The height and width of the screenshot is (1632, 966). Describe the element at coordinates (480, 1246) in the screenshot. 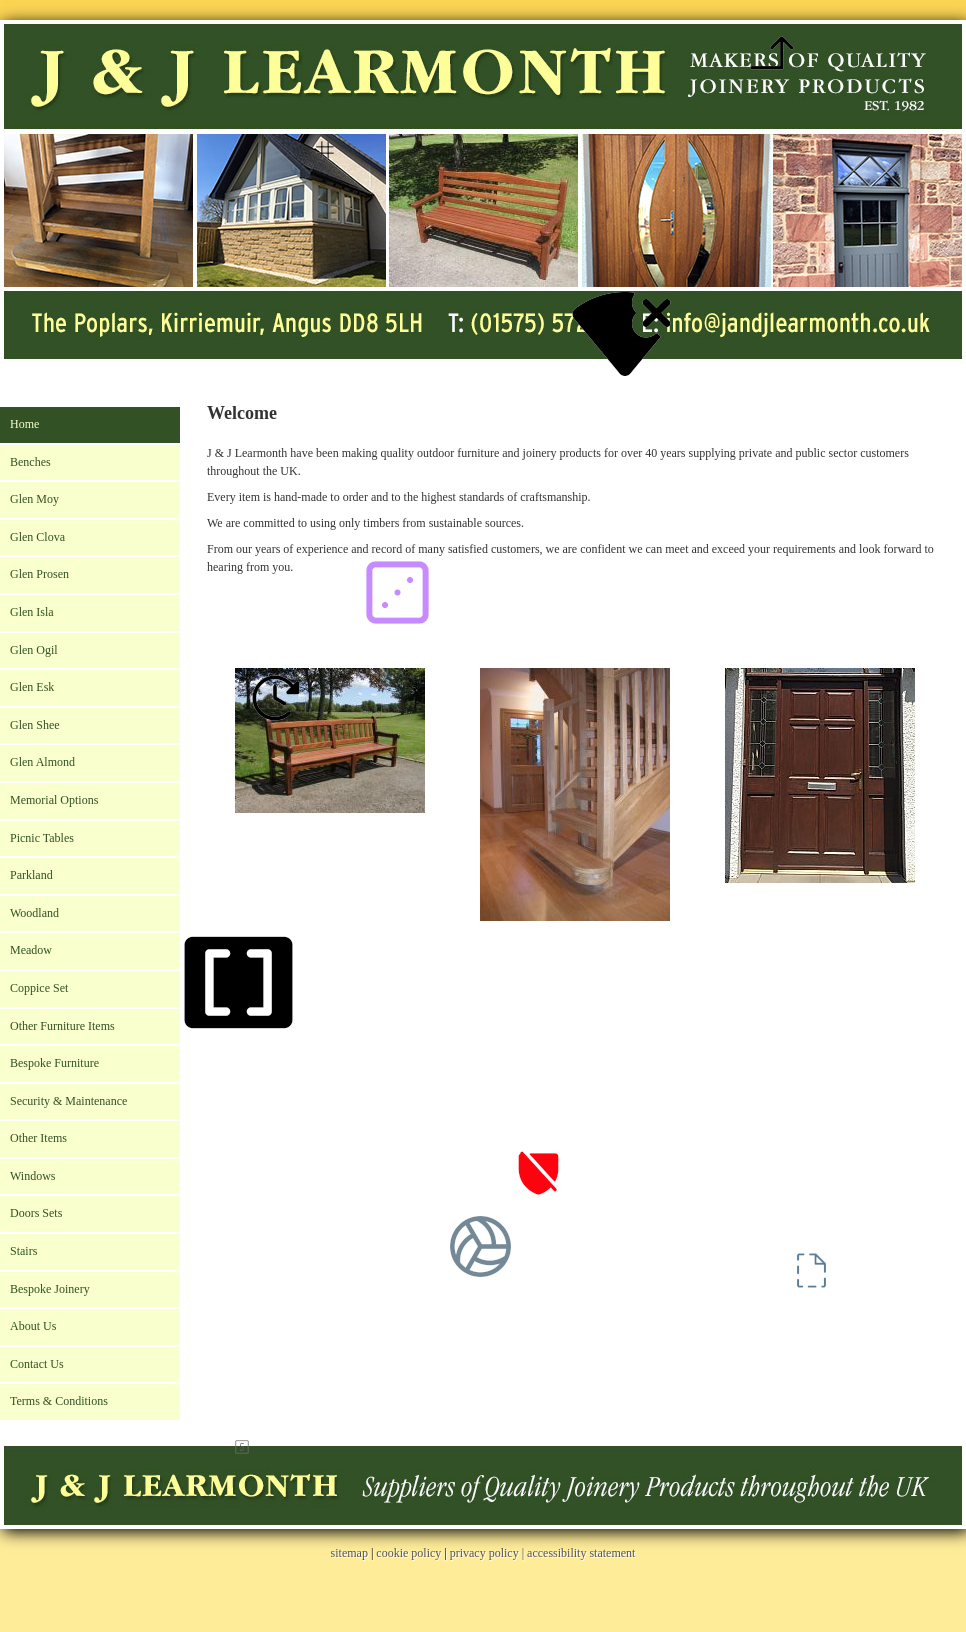

I see `access volleyball or beach sports content` at that location.